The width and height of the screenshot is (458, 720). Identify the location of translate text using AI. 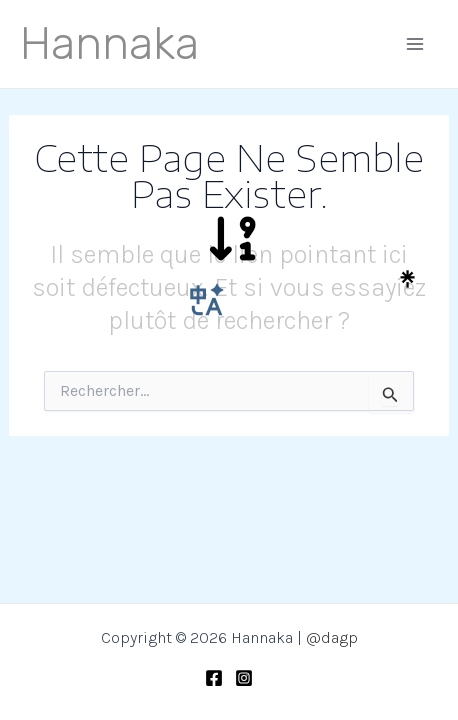
(206, 301).